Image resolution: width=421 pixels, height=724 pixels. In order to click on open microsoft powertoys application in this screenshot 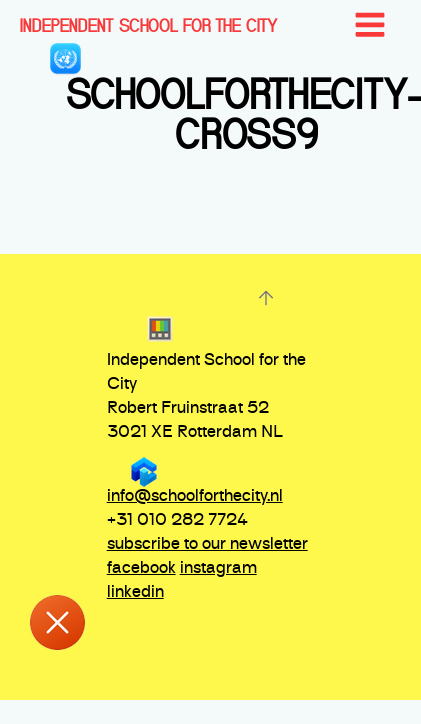, I will do `click(160, 329)`.